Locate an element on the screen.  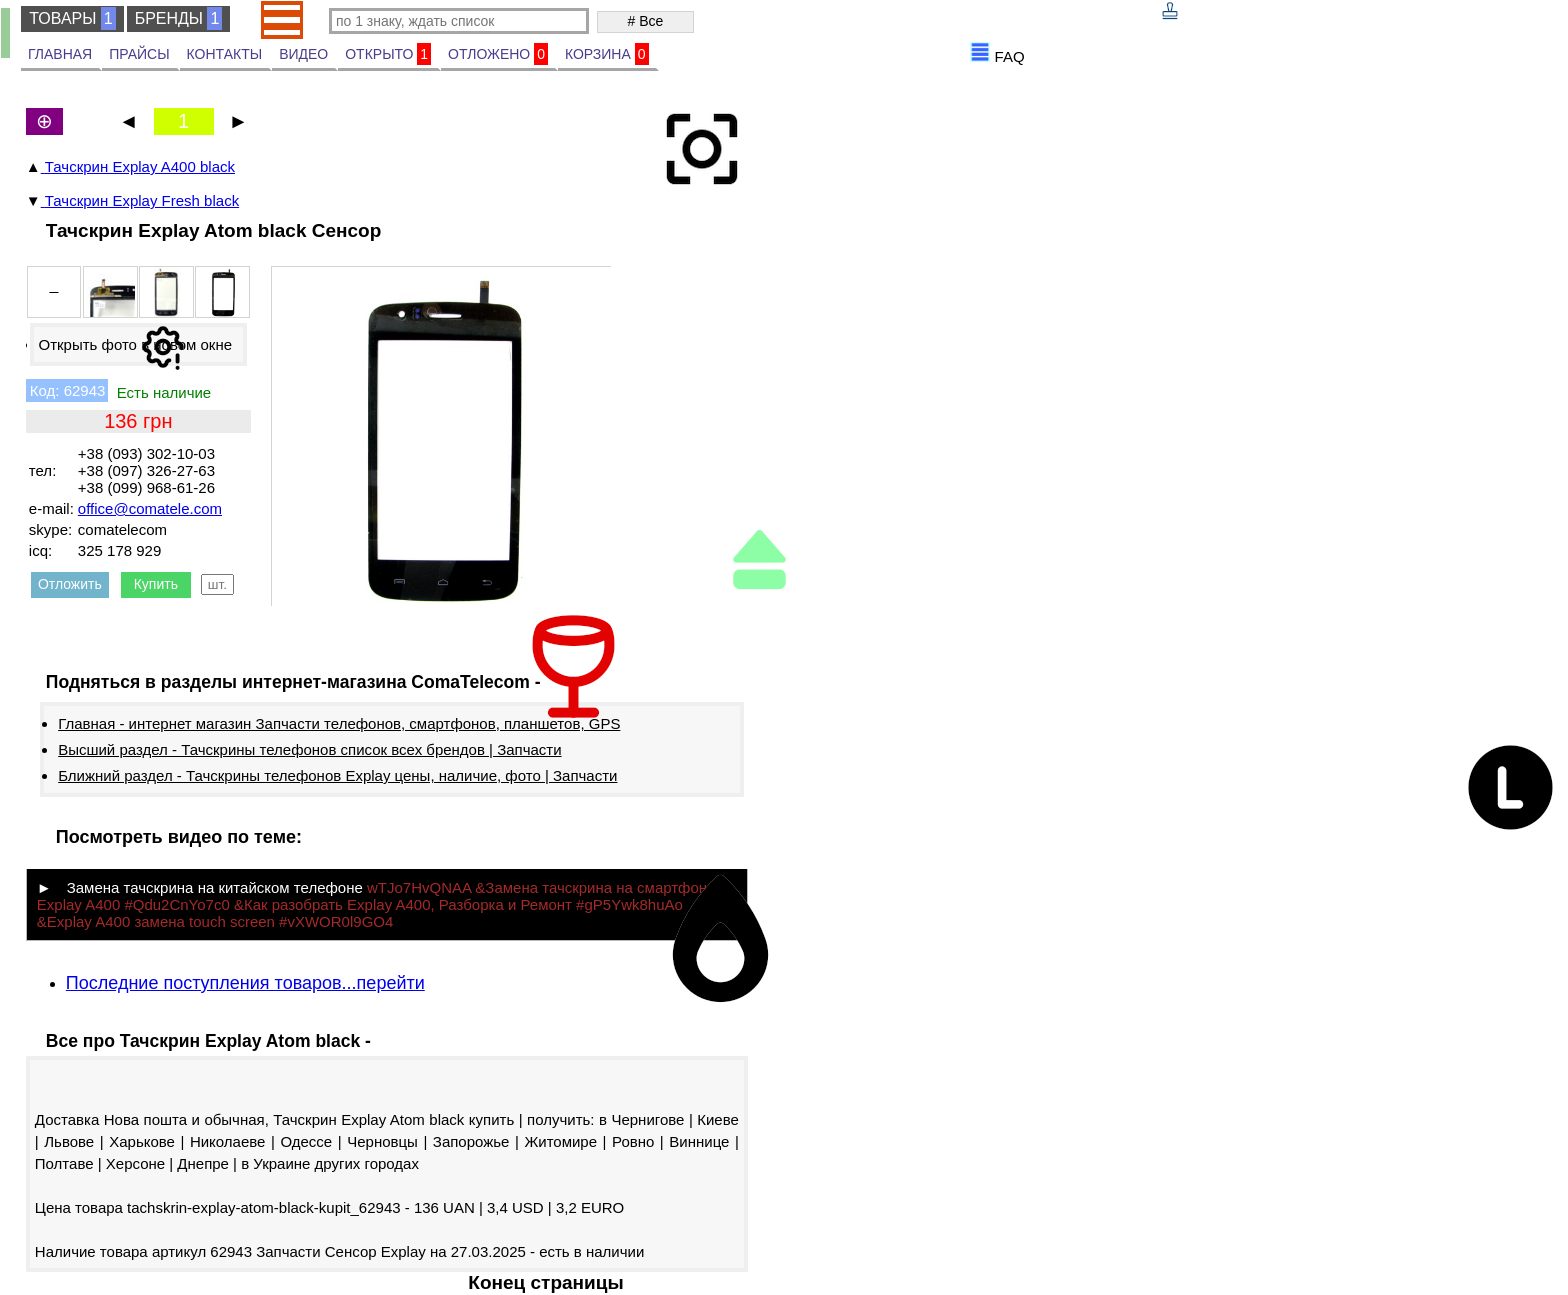
apply a stamp or seal to a document is located at coordinates (1170, 11).